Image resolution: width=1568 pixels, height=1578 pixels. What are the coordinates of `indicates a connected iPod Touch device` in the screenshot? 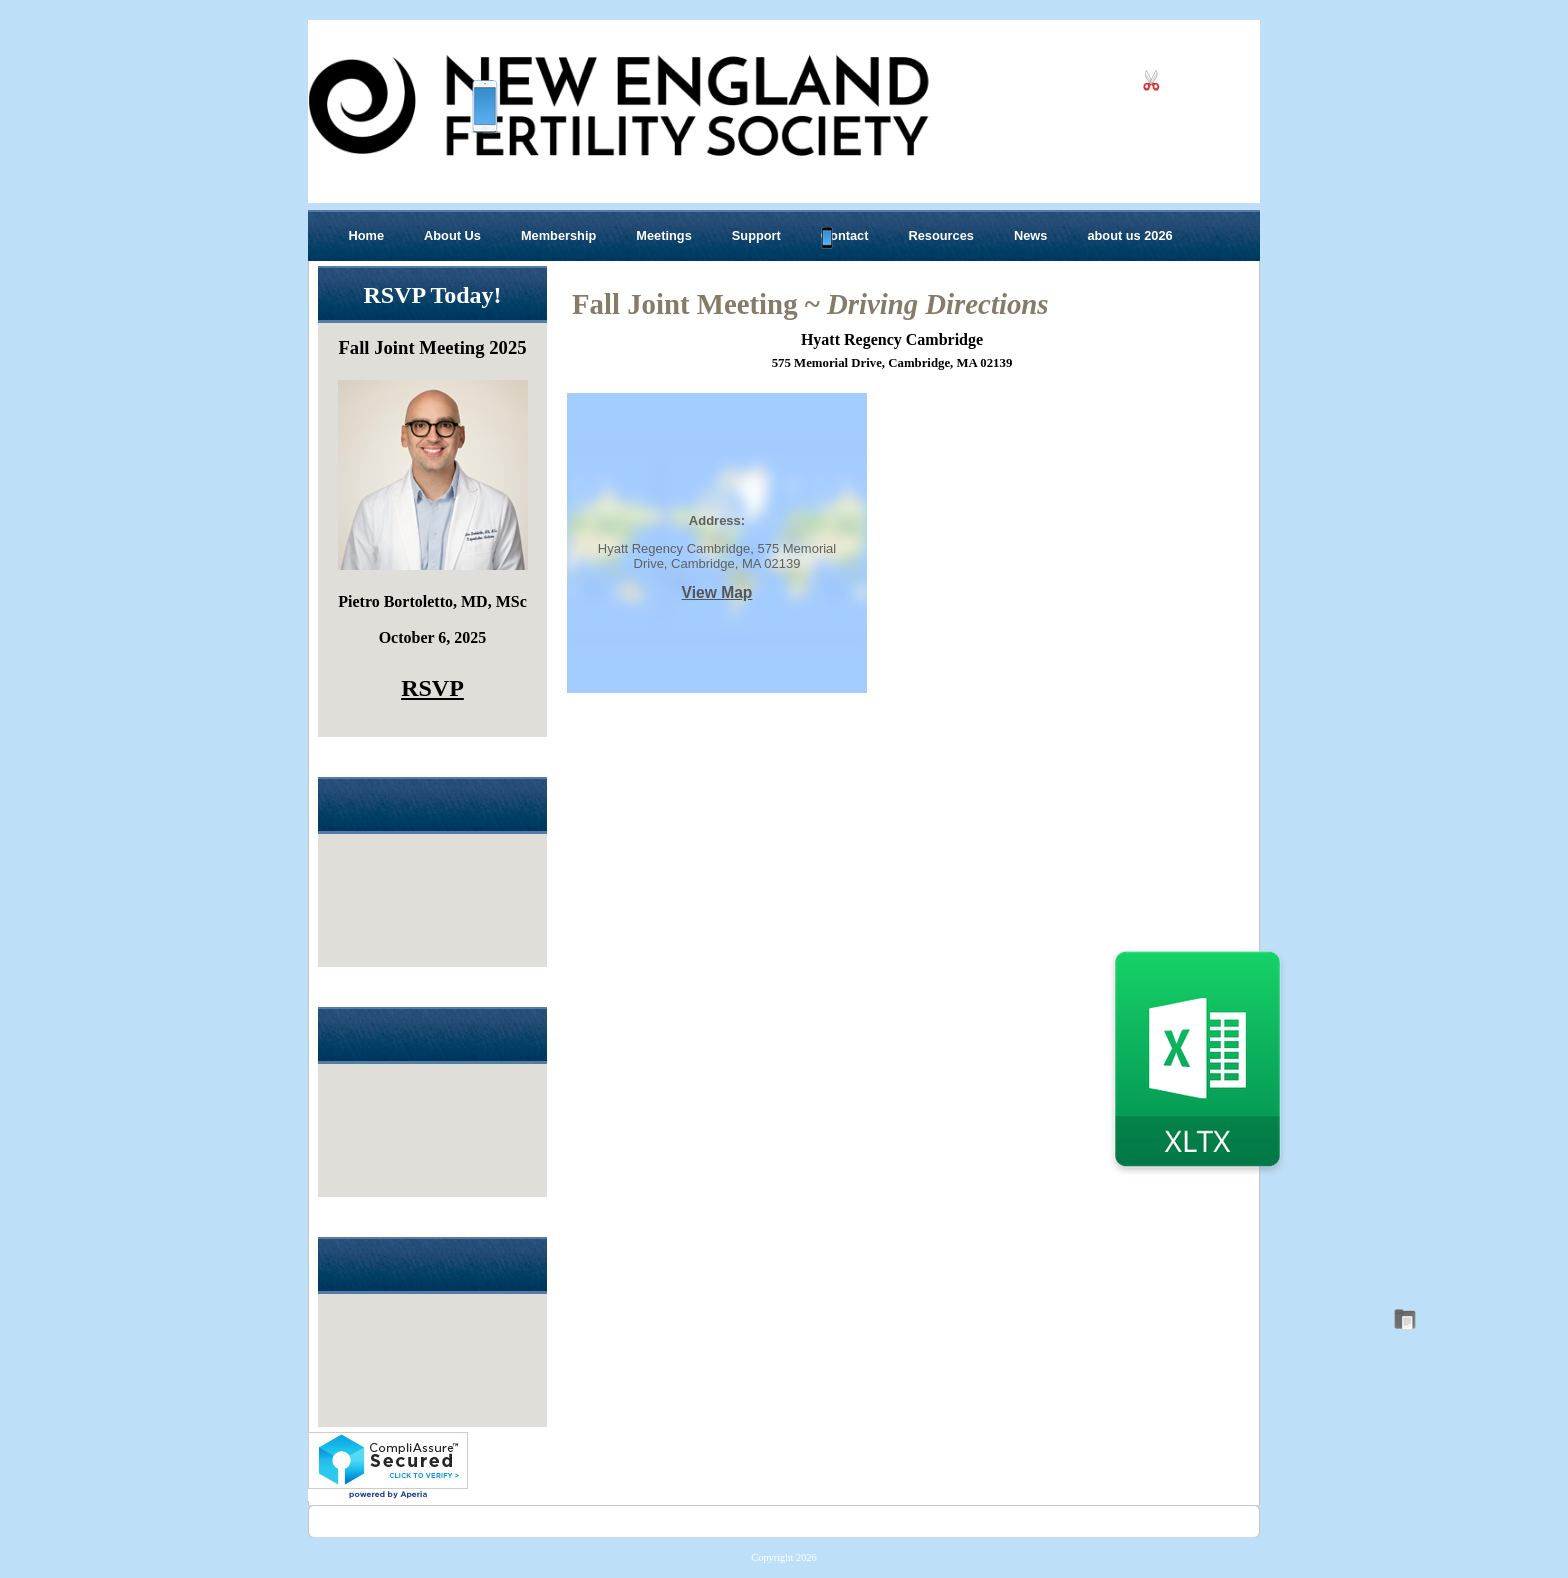 It's located at (485, 107).